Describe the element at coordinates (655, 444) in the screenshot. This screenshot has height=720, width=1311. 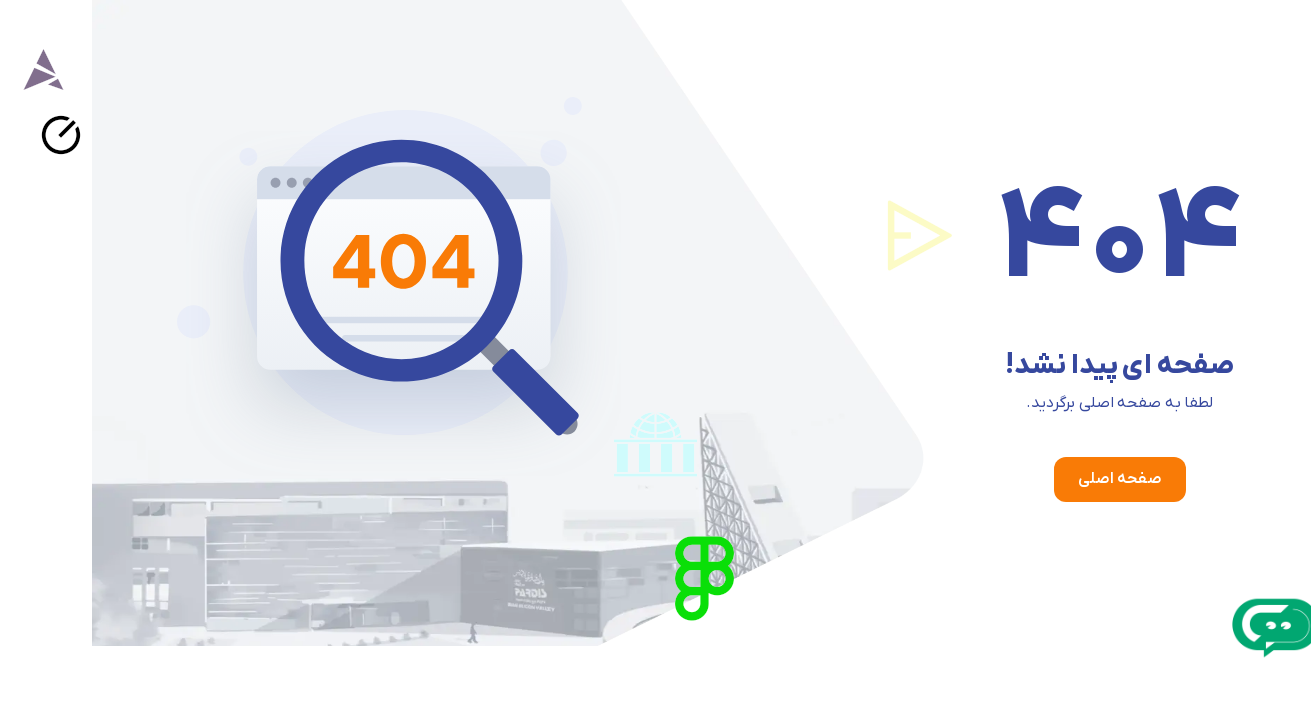
I see `open wikiversity website or app` at that location.